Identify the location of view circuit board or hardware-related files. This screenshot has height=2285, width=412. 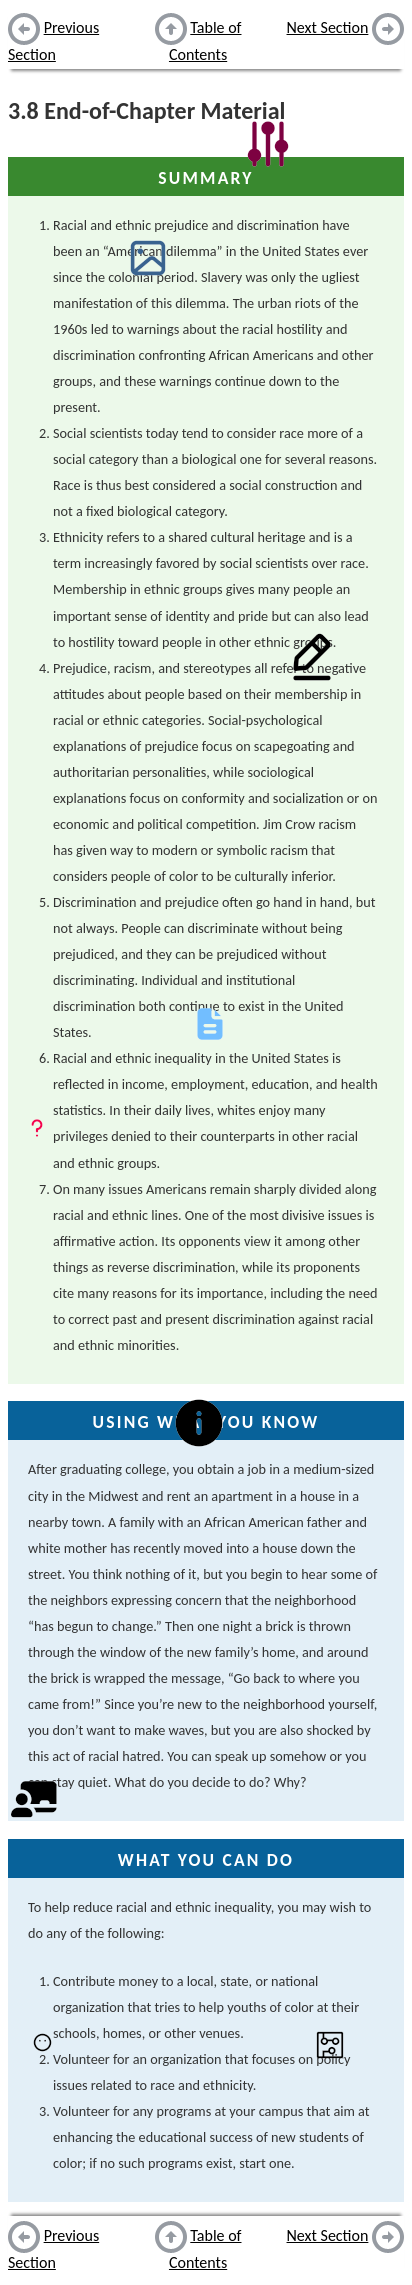
(330, 2045).